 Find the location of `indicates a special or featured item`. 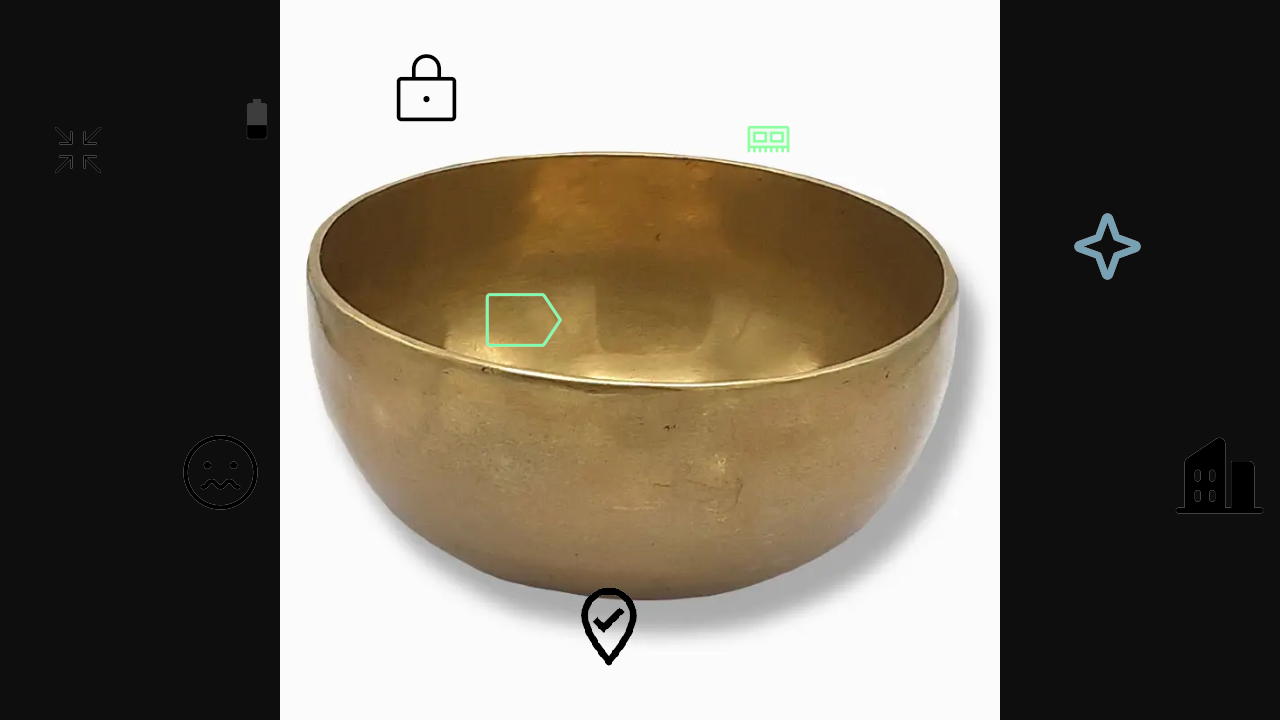

indicates a special or featured item is located at coordinates (1107, 246).